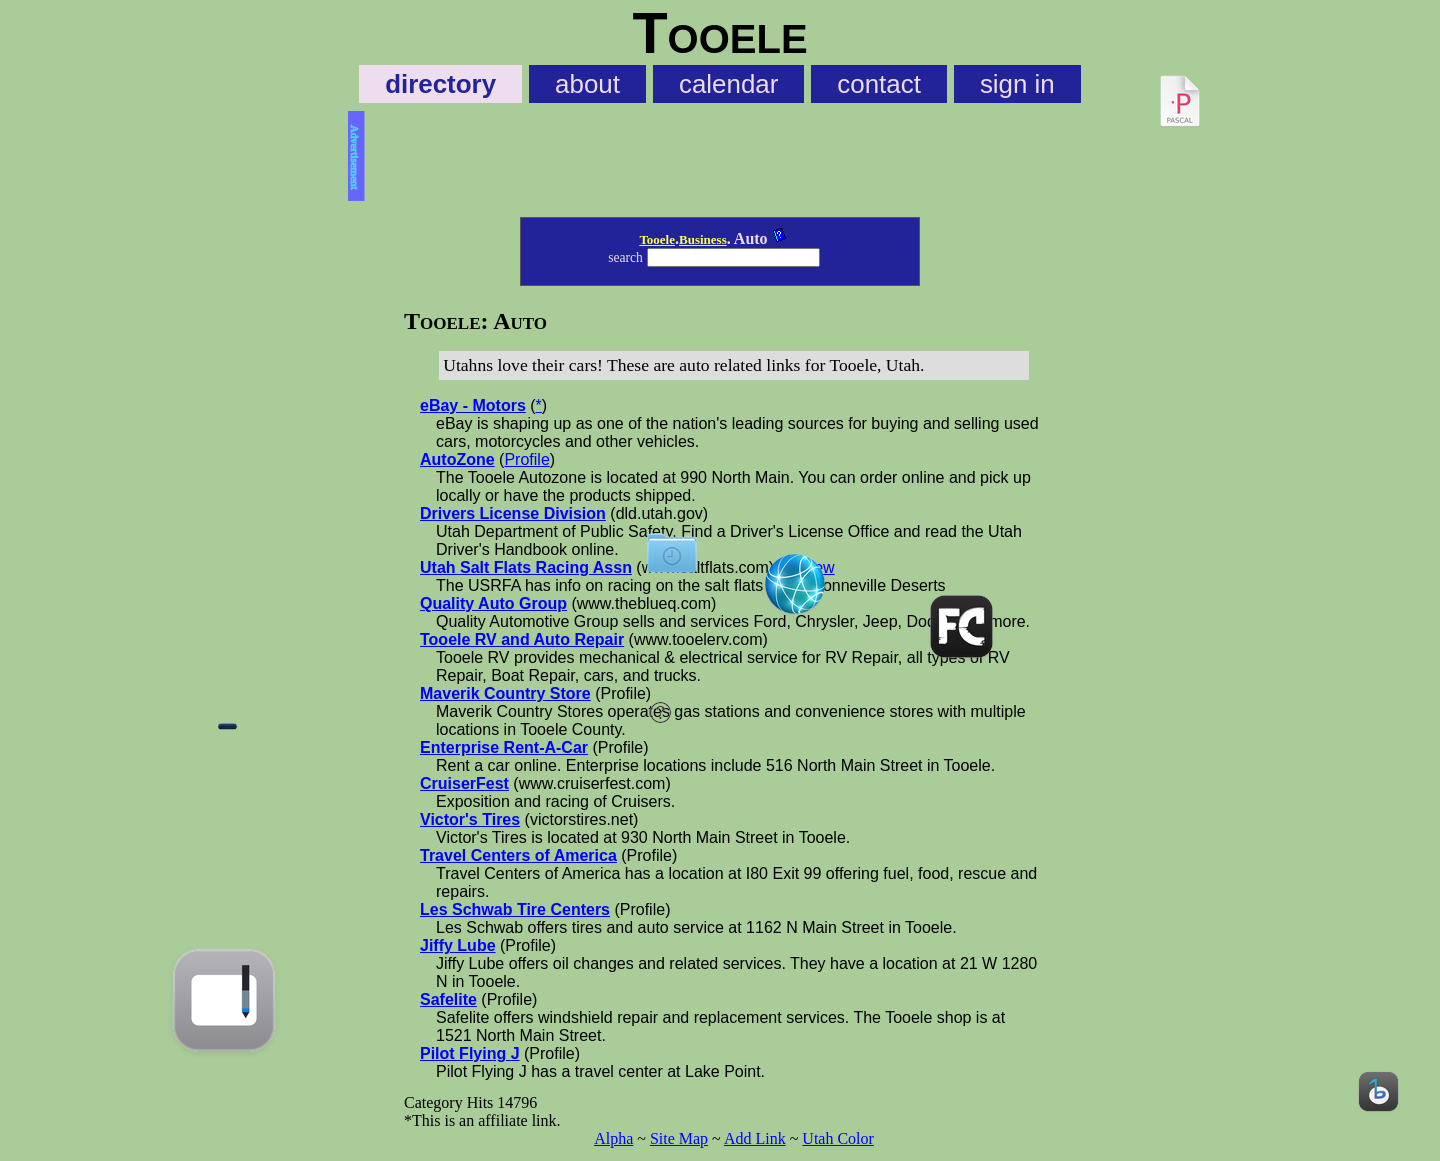  What do you see at coordinates (795, 584) in the screenshot?
I see `access network settings` at bounding box center [795, 584].